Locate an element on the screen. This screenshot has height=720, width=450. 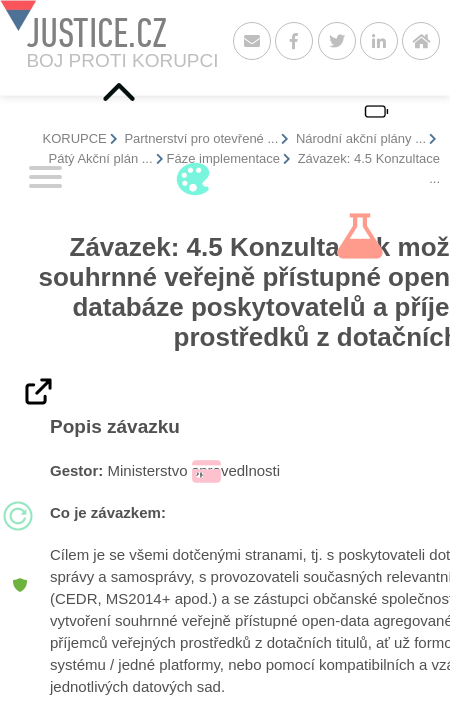
open link in a new tab or window is located at coordinates (38, 391).